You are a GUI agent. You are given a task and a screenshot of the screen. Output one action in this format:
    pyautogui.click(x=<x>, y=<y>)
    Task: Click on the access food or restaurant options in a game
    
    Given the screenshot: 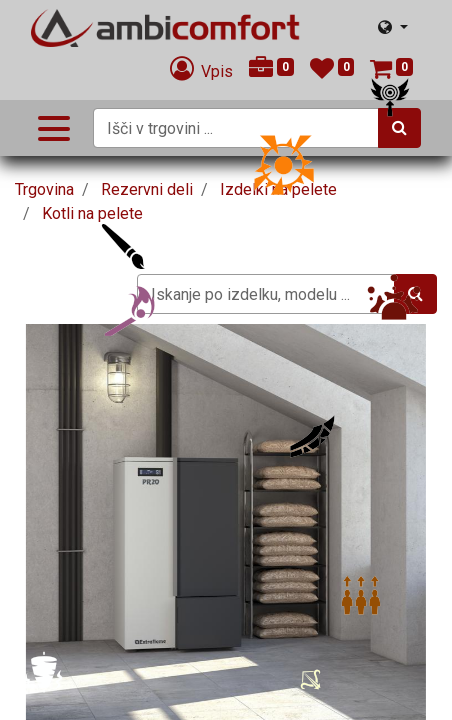 What is the action you would take?
    pyautogui.click(x=44, y=672)
    